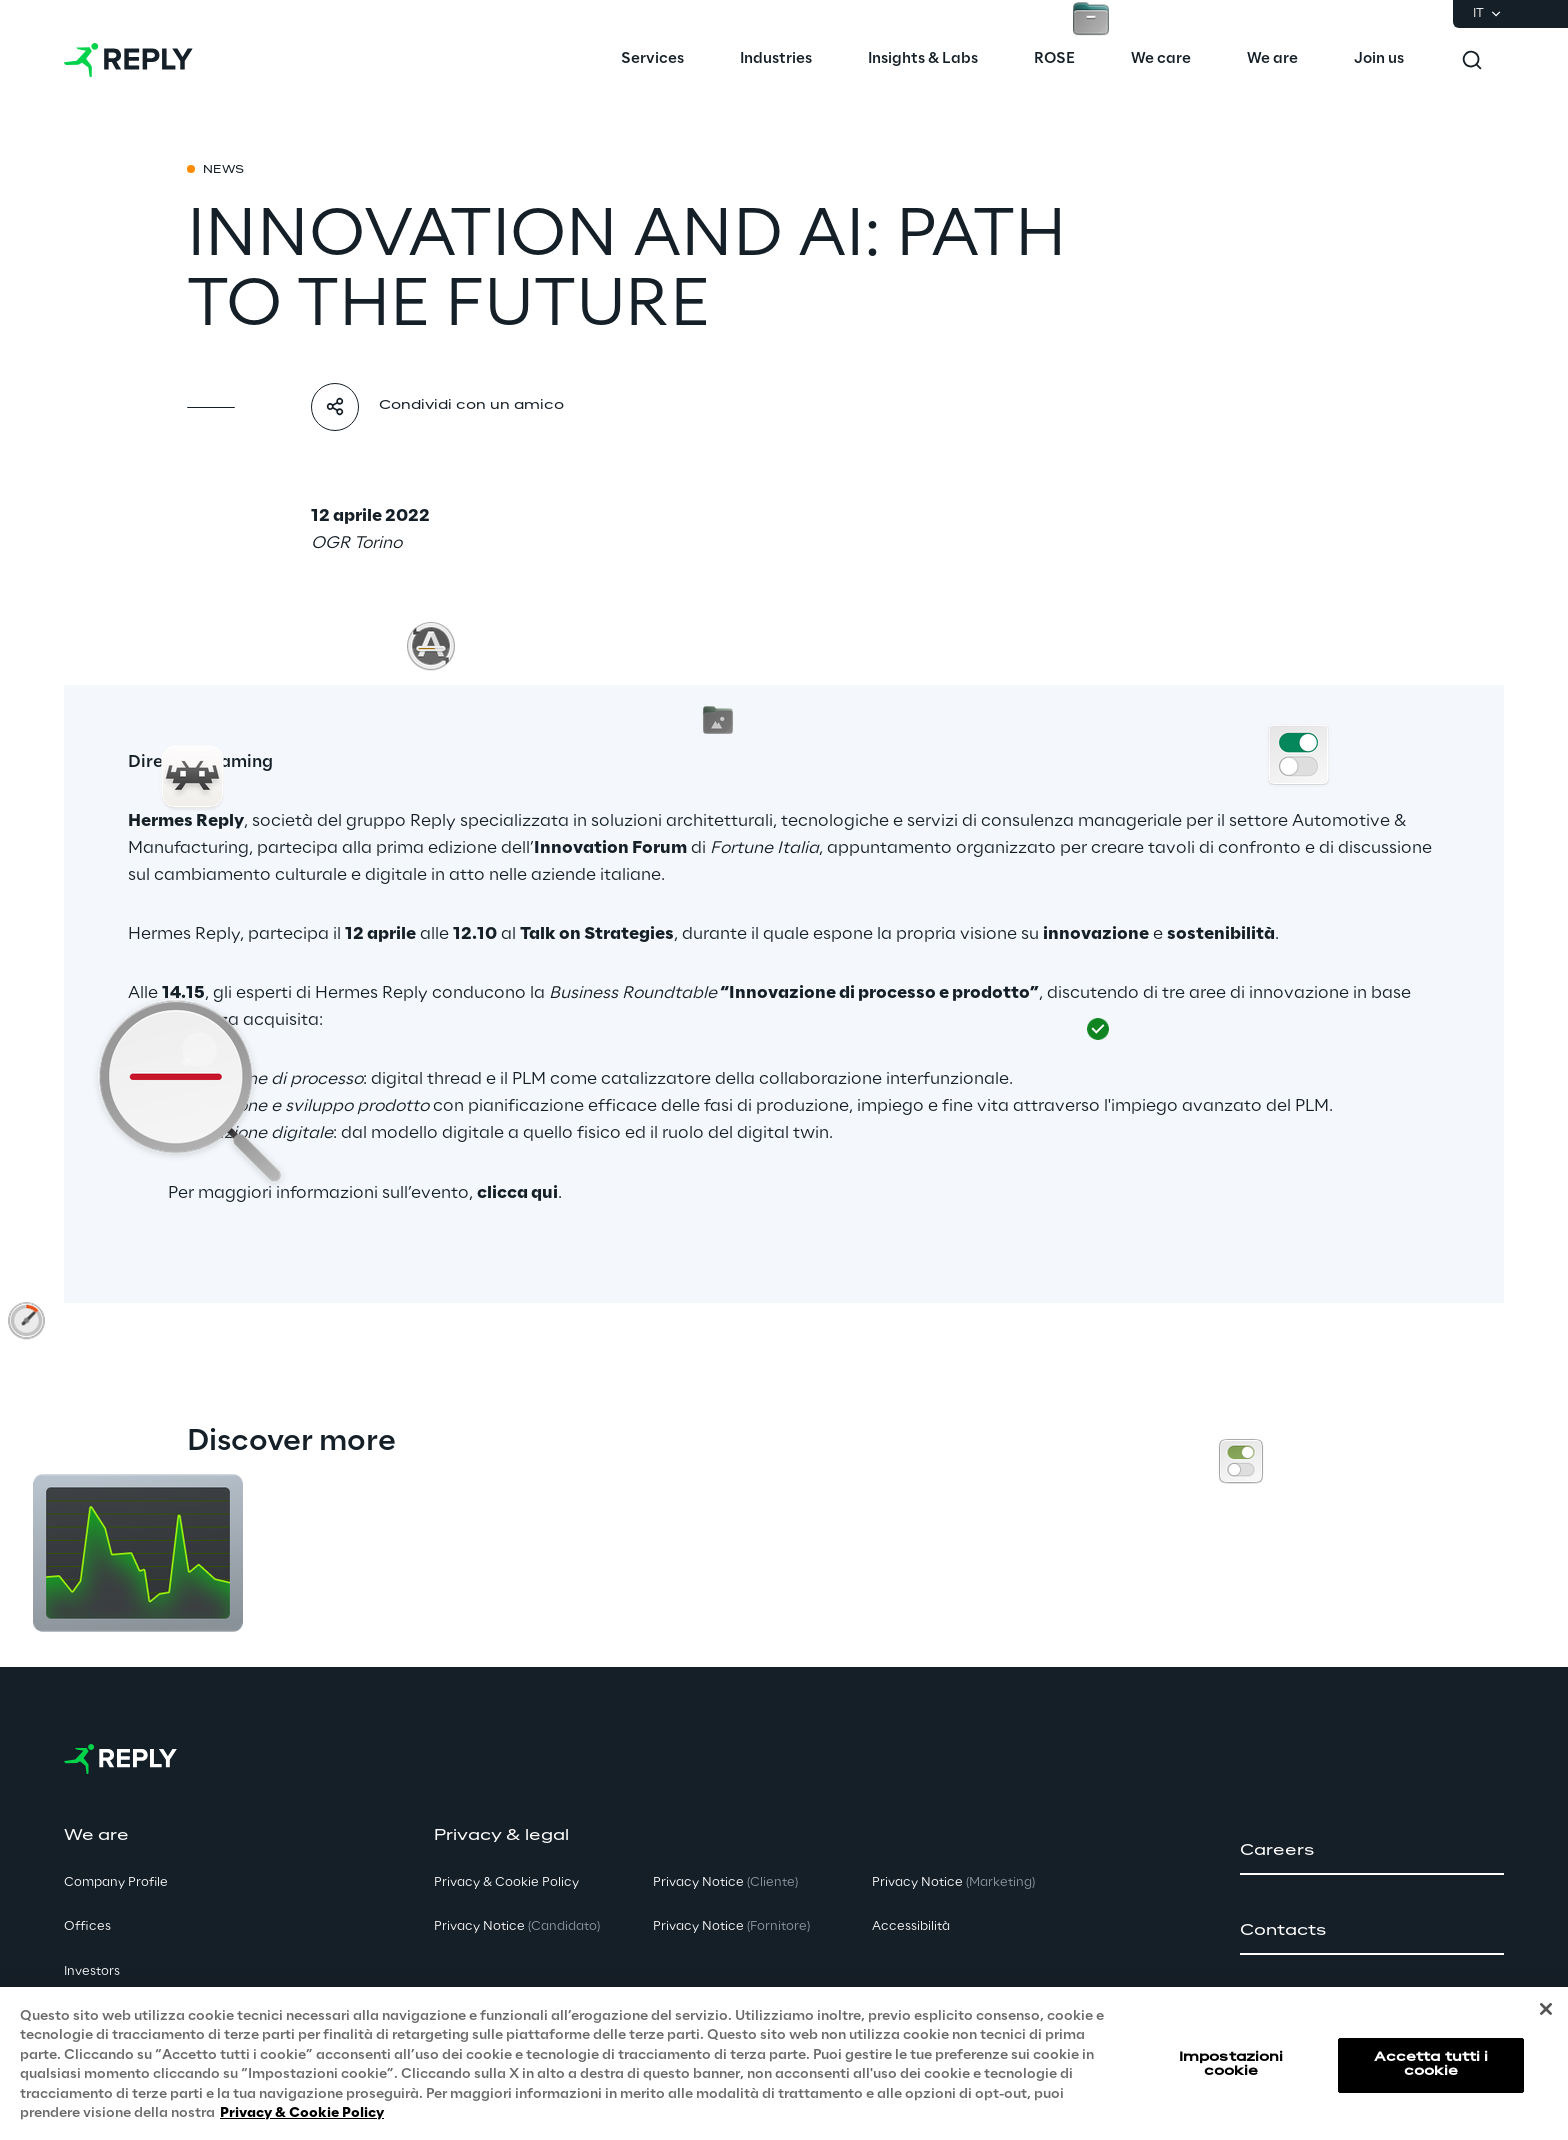 The width and height of the screenshot is (1568, 2140). Describe the element at coordinates (138, 1553) in the screenshot. I see `open task manager to view system performance` at that location.